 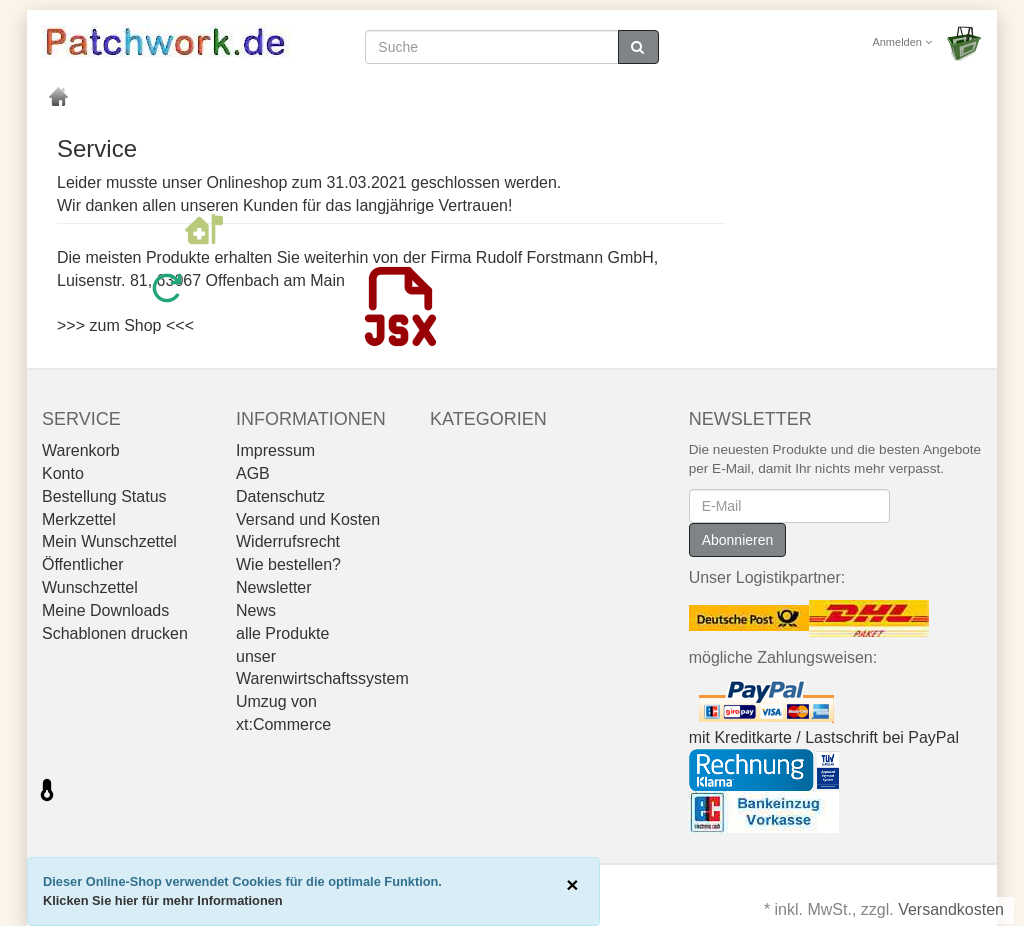 I want to click on redo the last action, so click(x=167, y=288).